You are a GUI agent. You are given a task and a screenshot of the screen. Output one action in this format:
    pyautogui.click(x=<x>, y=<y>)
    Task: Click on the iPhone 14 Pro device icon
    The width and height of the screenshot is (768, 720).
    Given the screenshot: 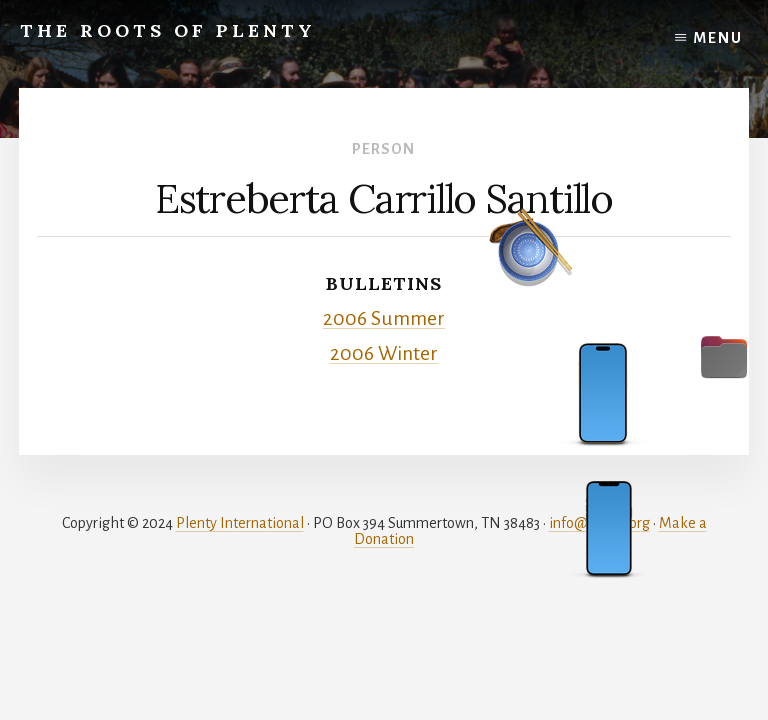 What is the action you would take?
    pyautogui.click(x=603, y=395)
    